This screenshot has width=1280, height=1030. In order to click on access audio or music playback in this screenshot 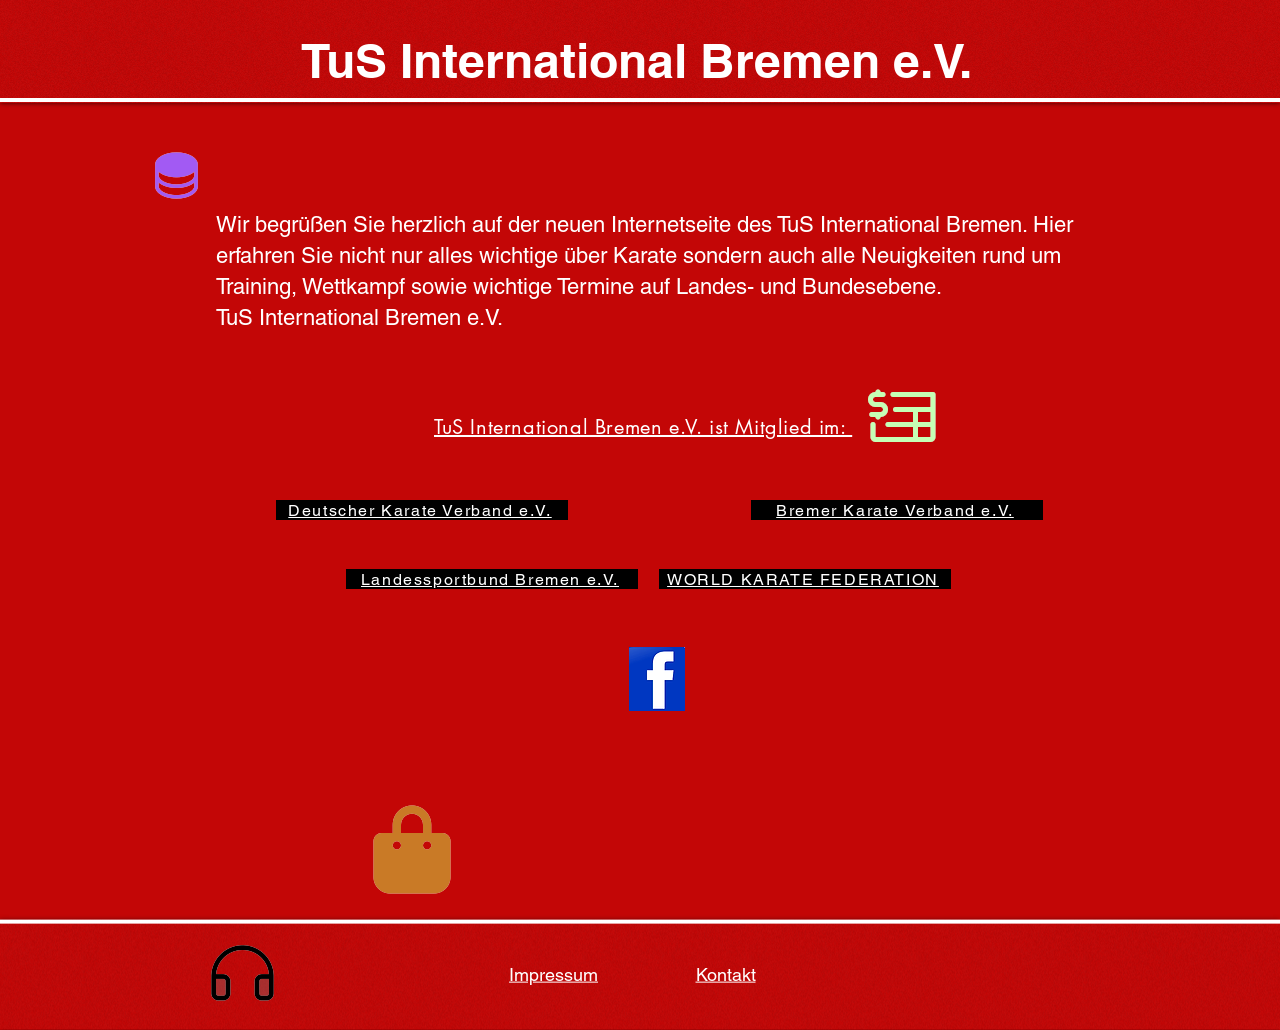, I will do `click(242, 976)`.